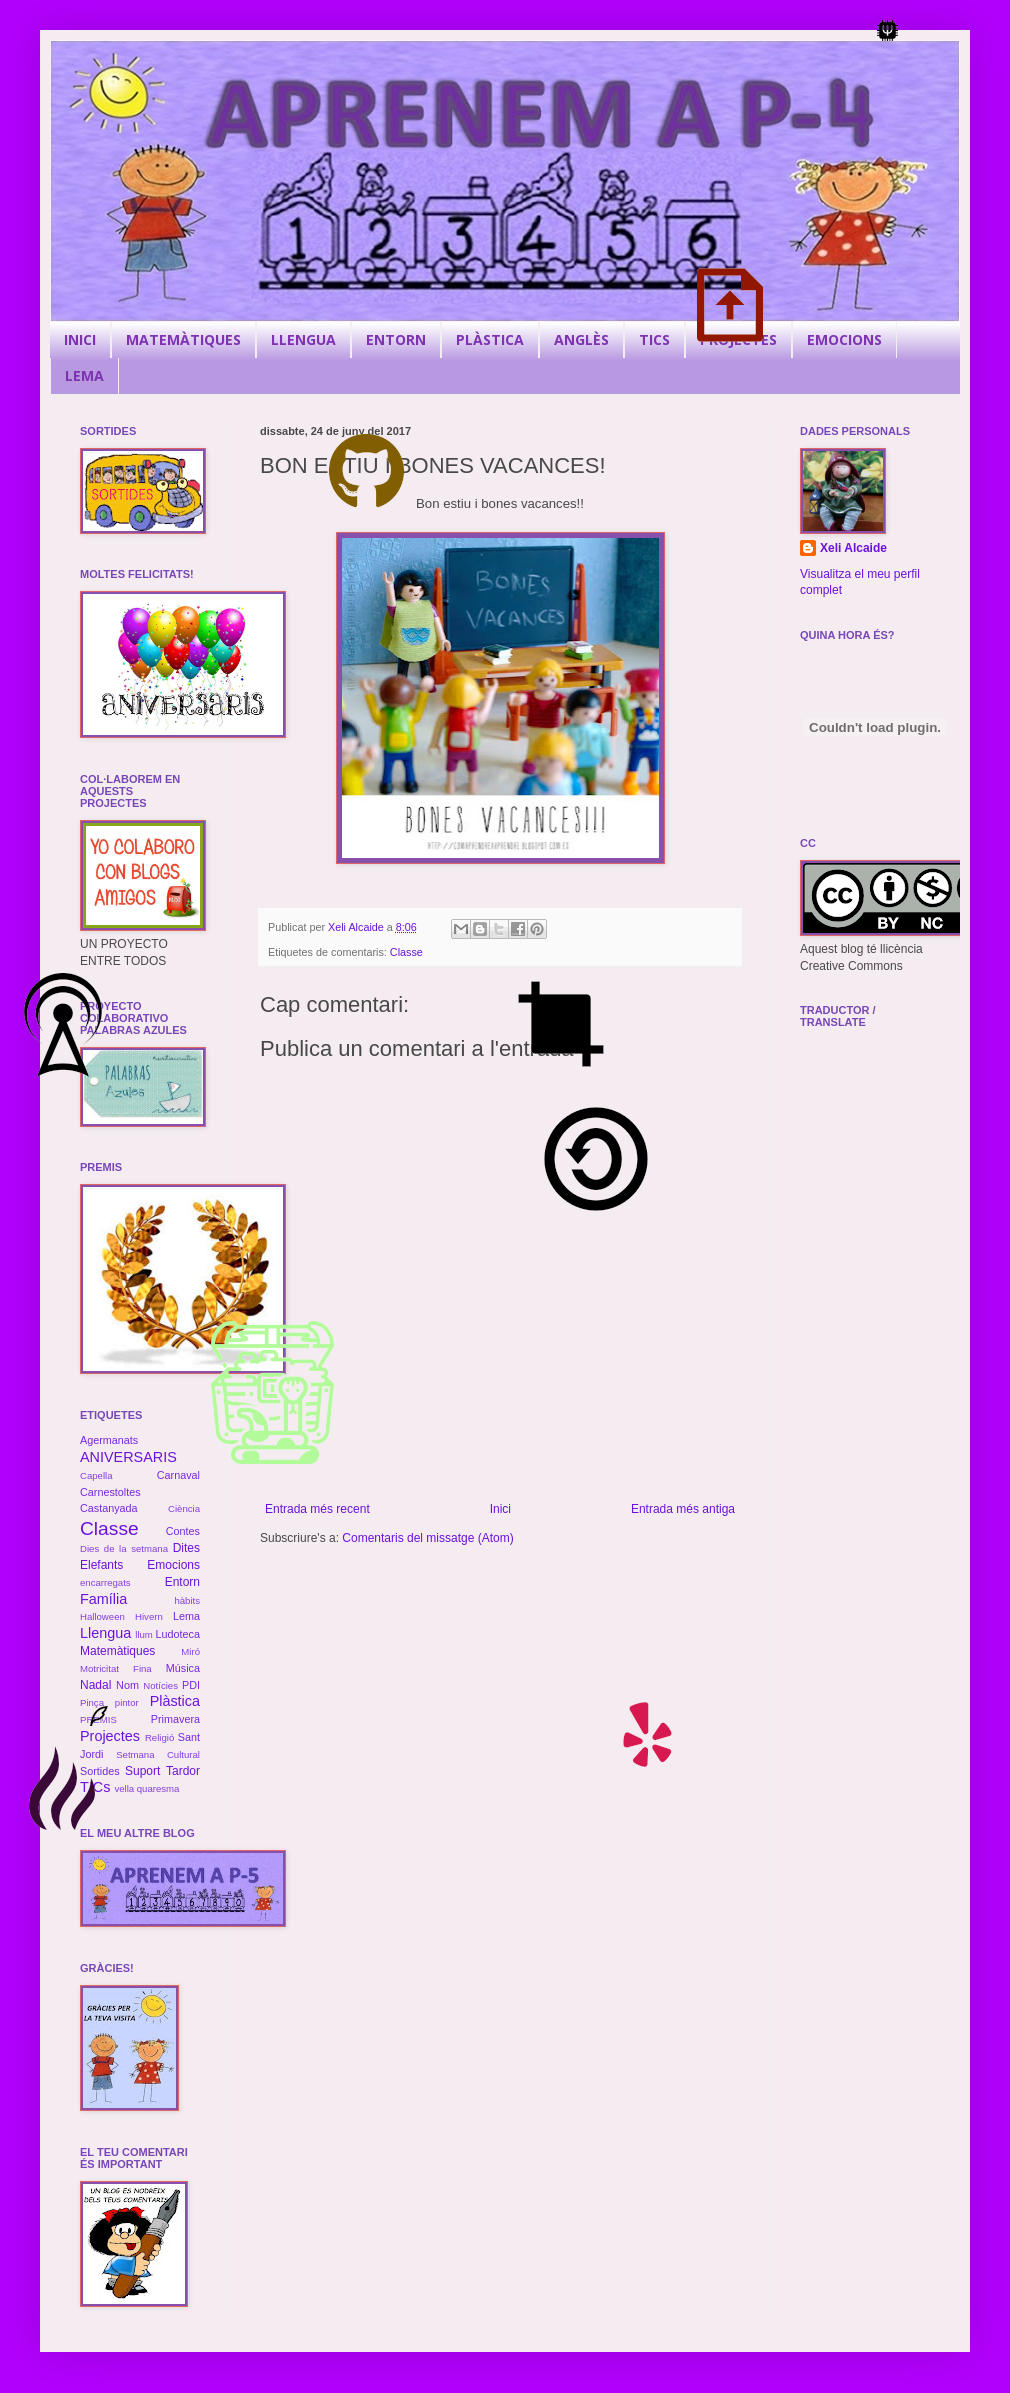 The height and width of the screenshot is (2393, 1010). I want to click on upload a file or document, so click(730, 305).